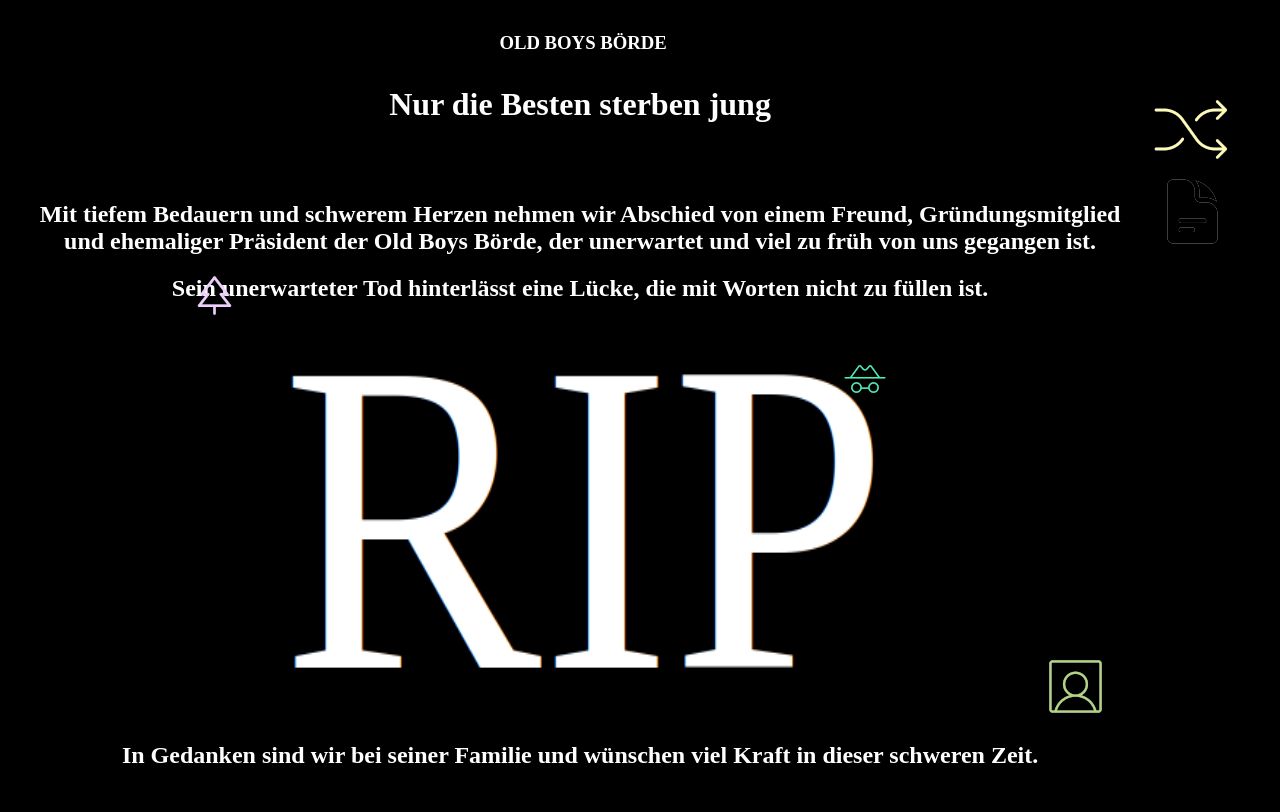  I want to click on view document details, so click(1192, 211).